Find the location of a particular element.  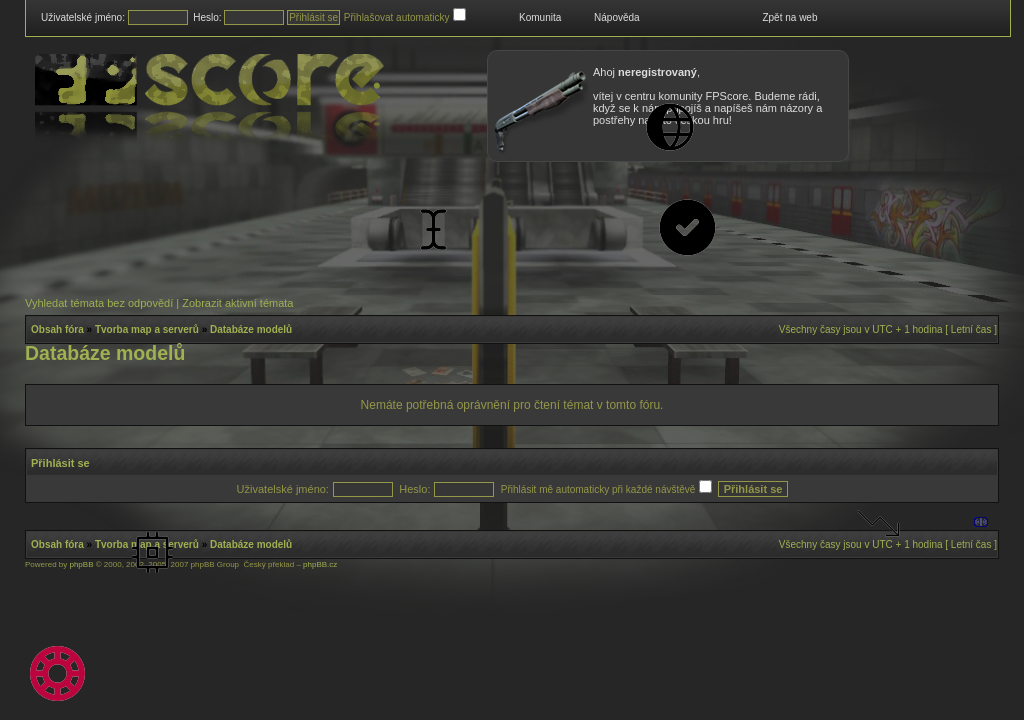

switch to global or worldwide view is located at coordinates (670, 127).